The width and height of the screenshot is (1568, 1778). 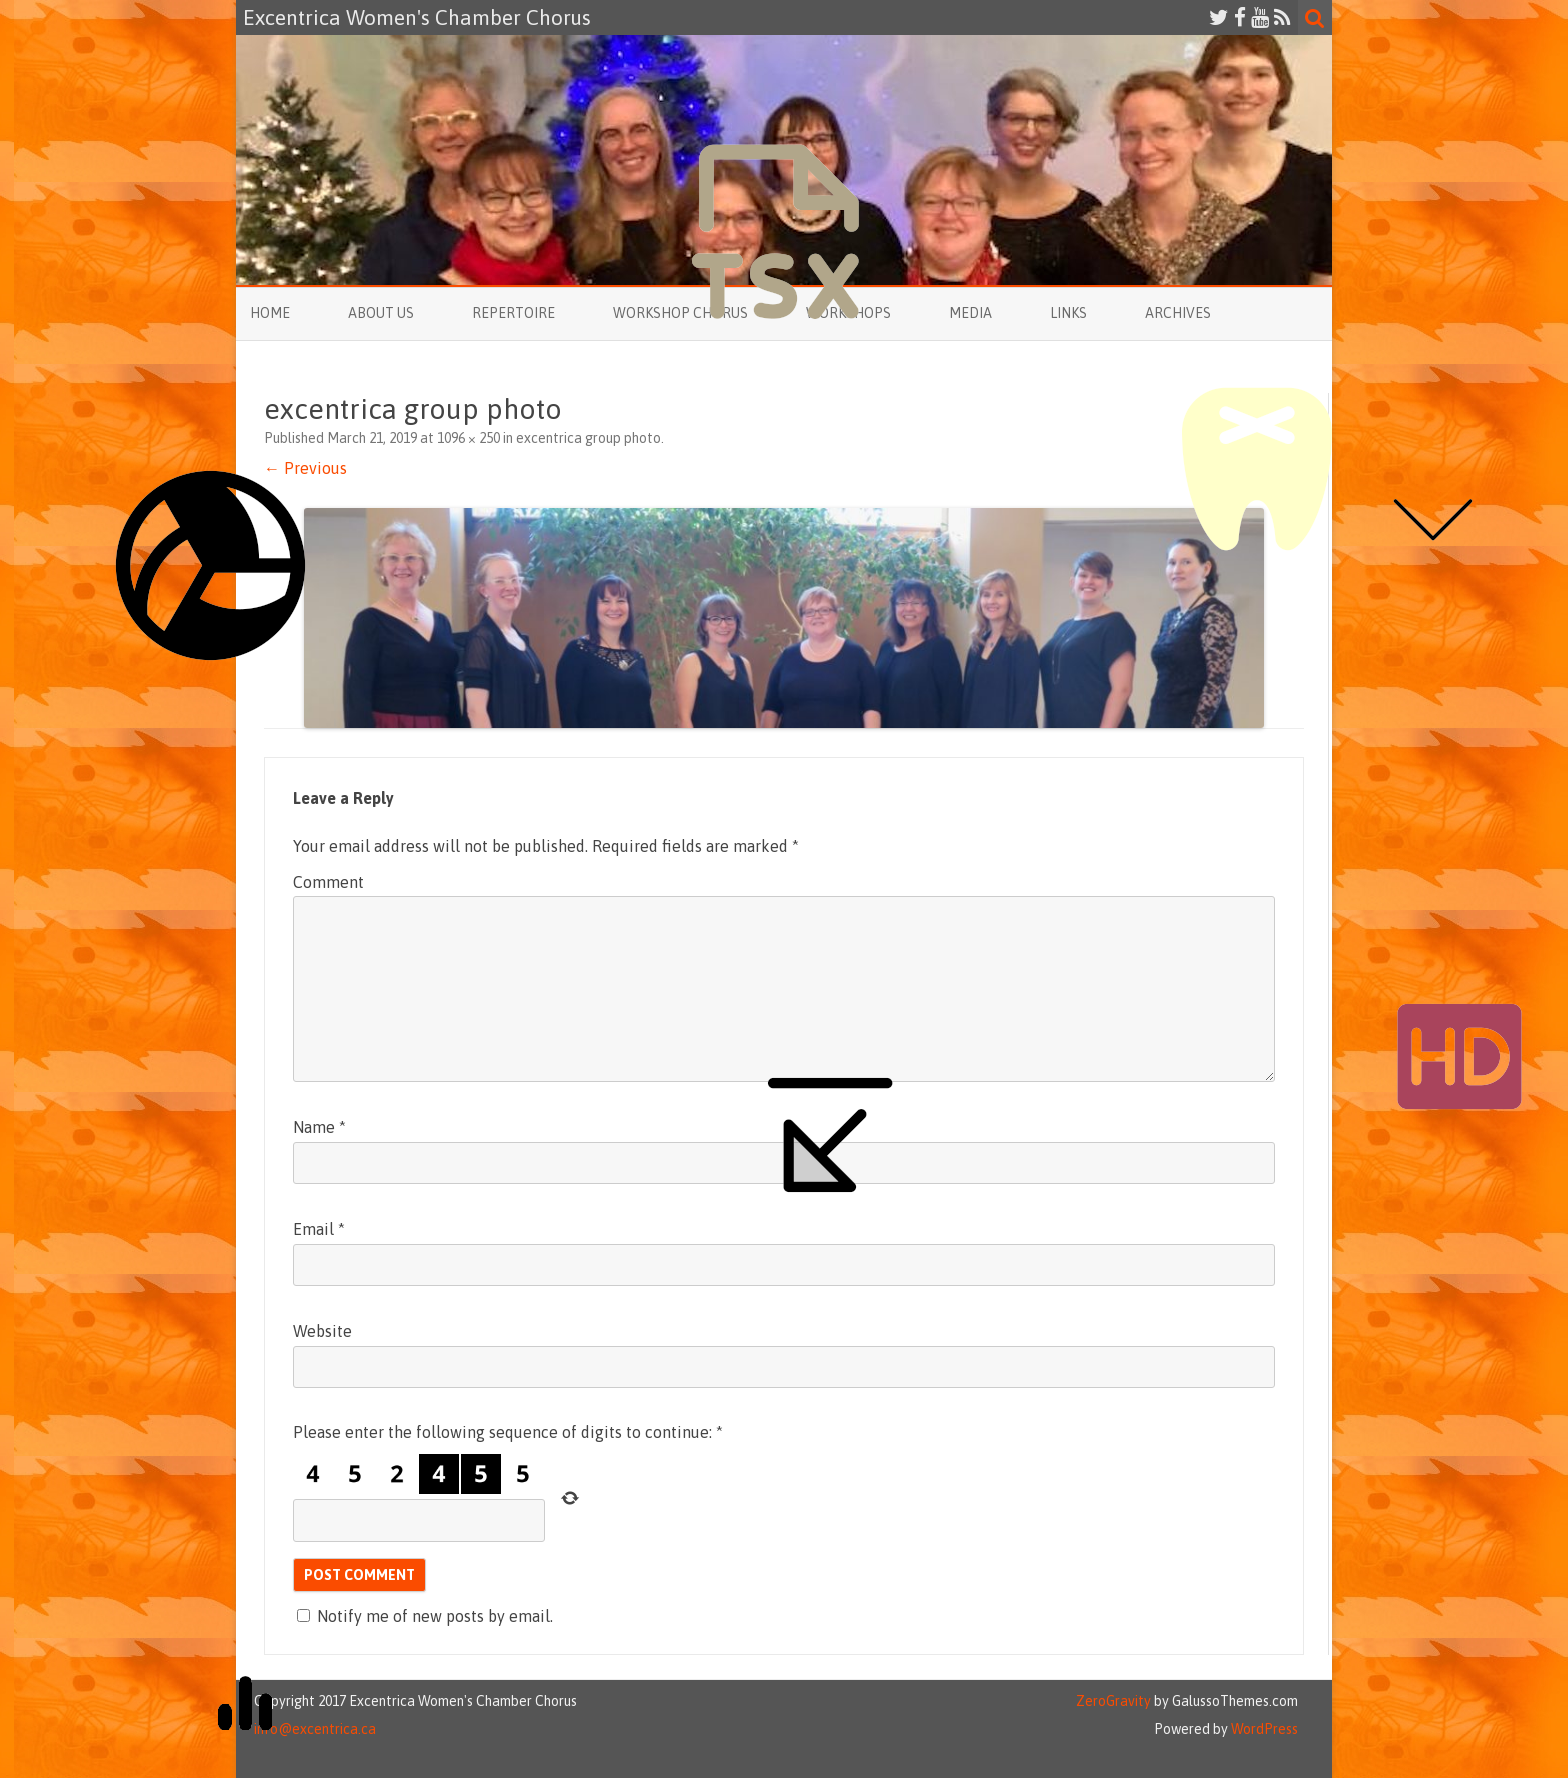 What do you see at coordinates (779, 239) in the screenshot?
I see `a TypeScript React component file` at bounding box center [779, 239].